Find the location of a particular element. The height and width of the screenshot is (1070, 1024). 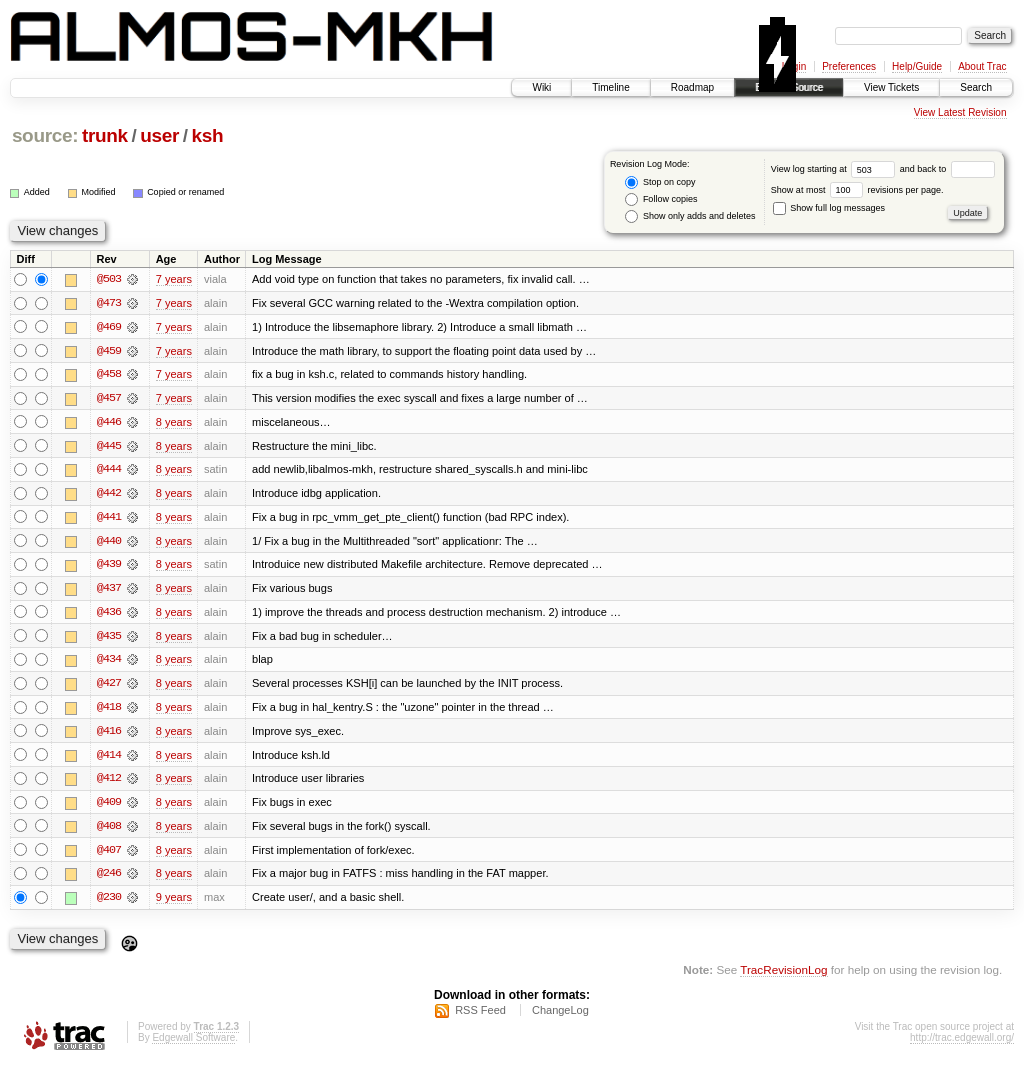

indicates battery is fully charged while connected to power is located at coordinates (777, 54).